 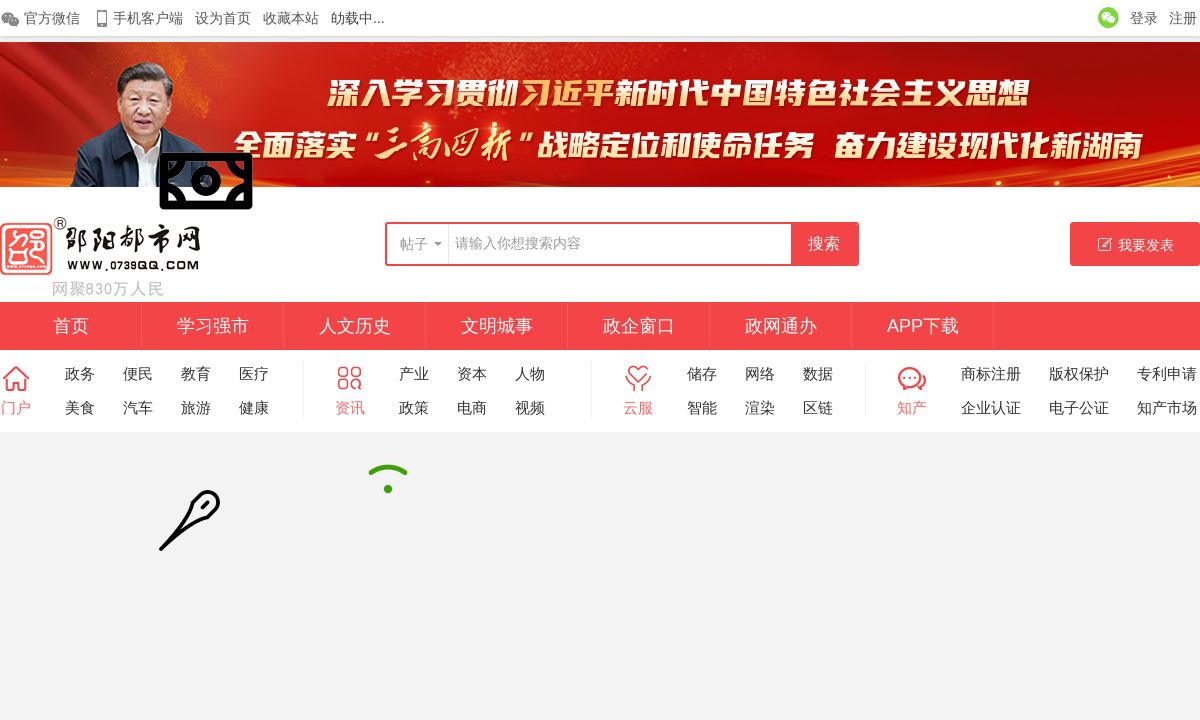 I want to click on sewing or crafting tools, so click(x=189, y=520).